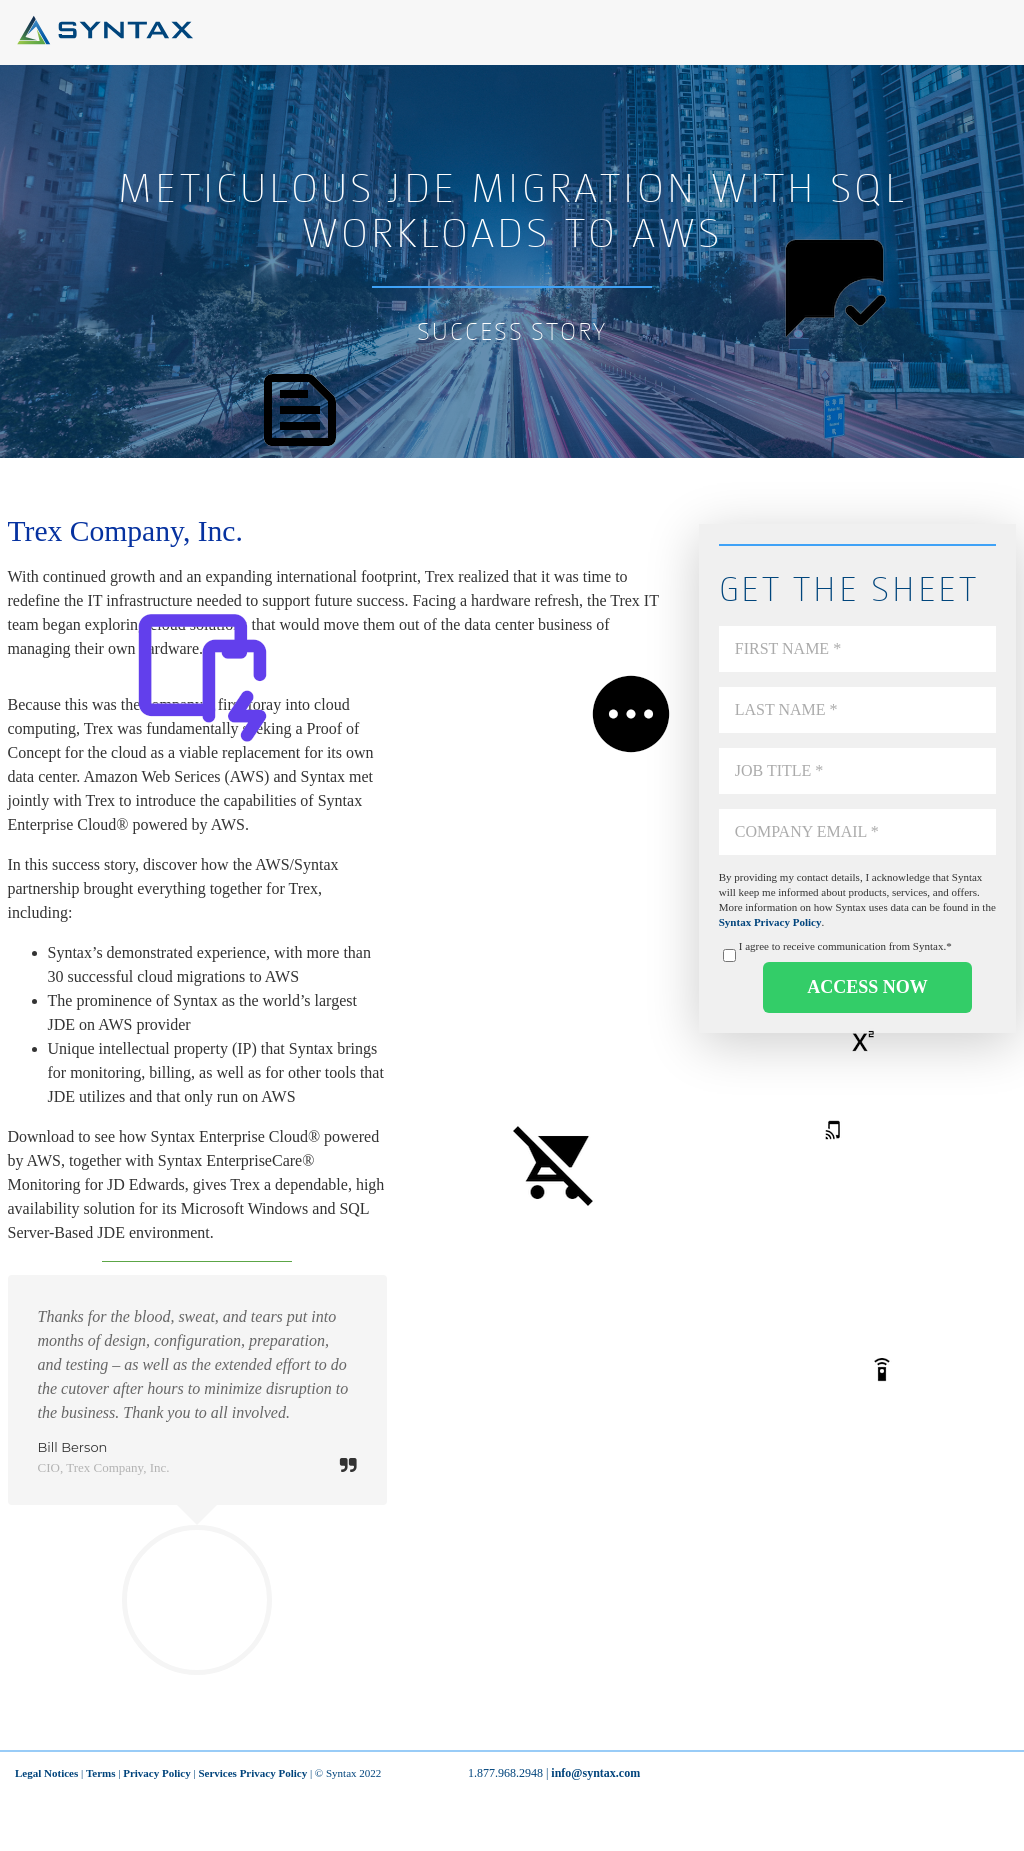 The image size is (1024, 1851). I want to click on access more options or actions, so click(631, 714).